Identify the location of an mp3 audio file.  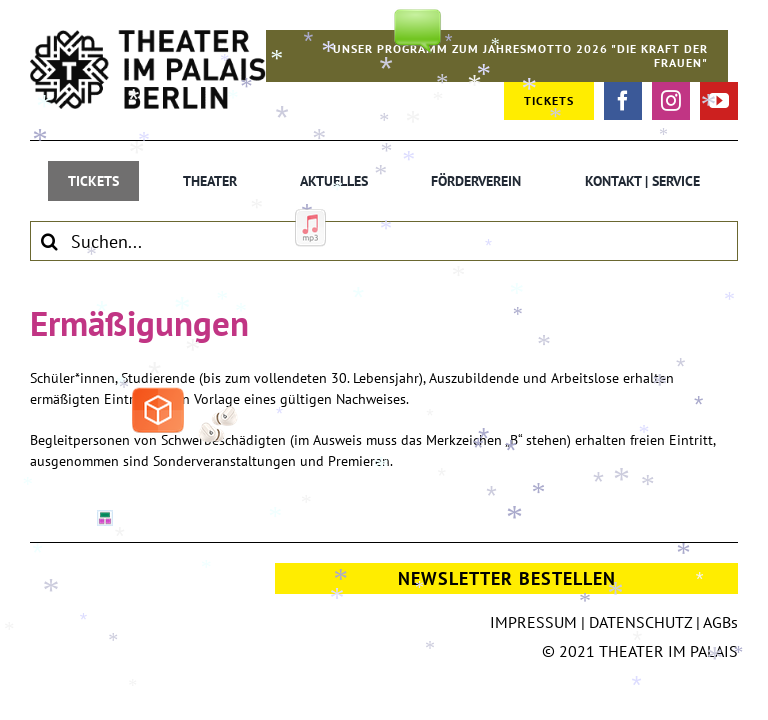
(310, 227).